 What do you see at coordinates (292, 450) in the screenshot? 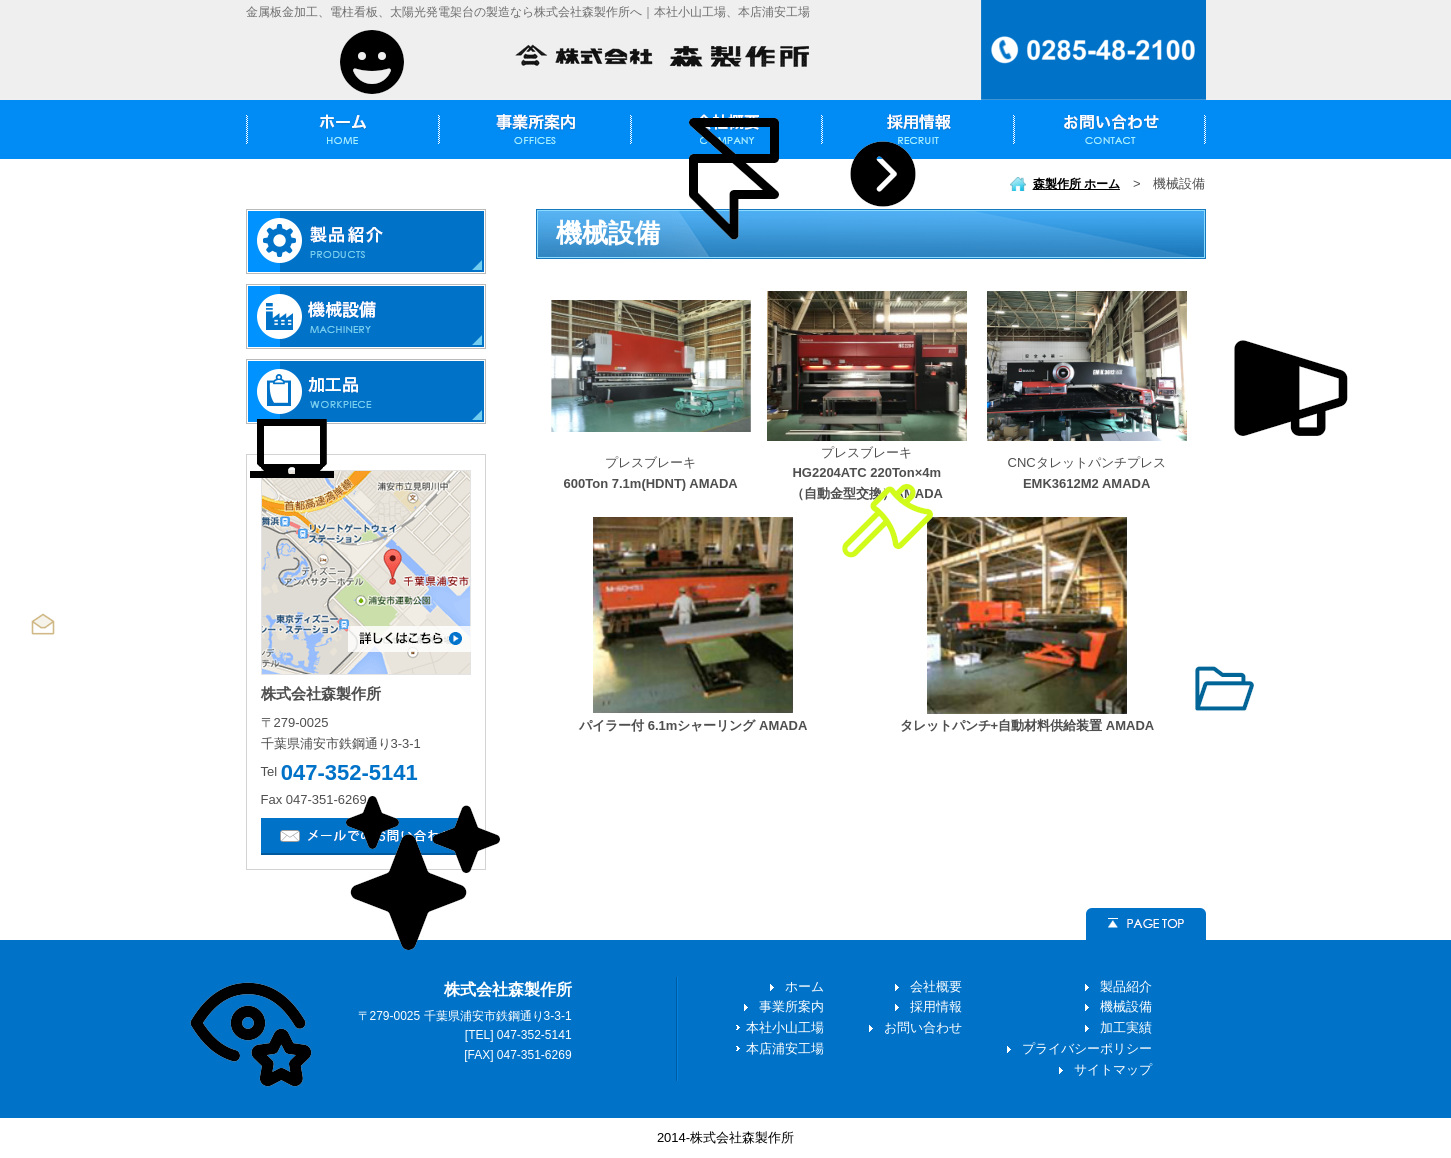
I see `switch to desktop view` at bounding box center [292, 450].